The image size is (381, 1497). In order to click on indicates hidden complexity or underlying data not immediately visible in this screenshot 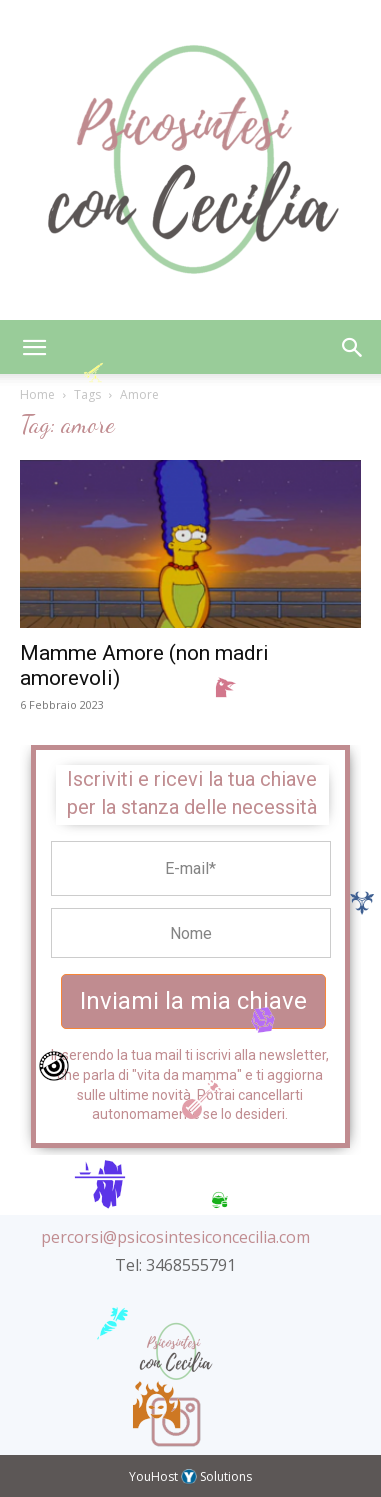, I will do `click(100, 1184)`.